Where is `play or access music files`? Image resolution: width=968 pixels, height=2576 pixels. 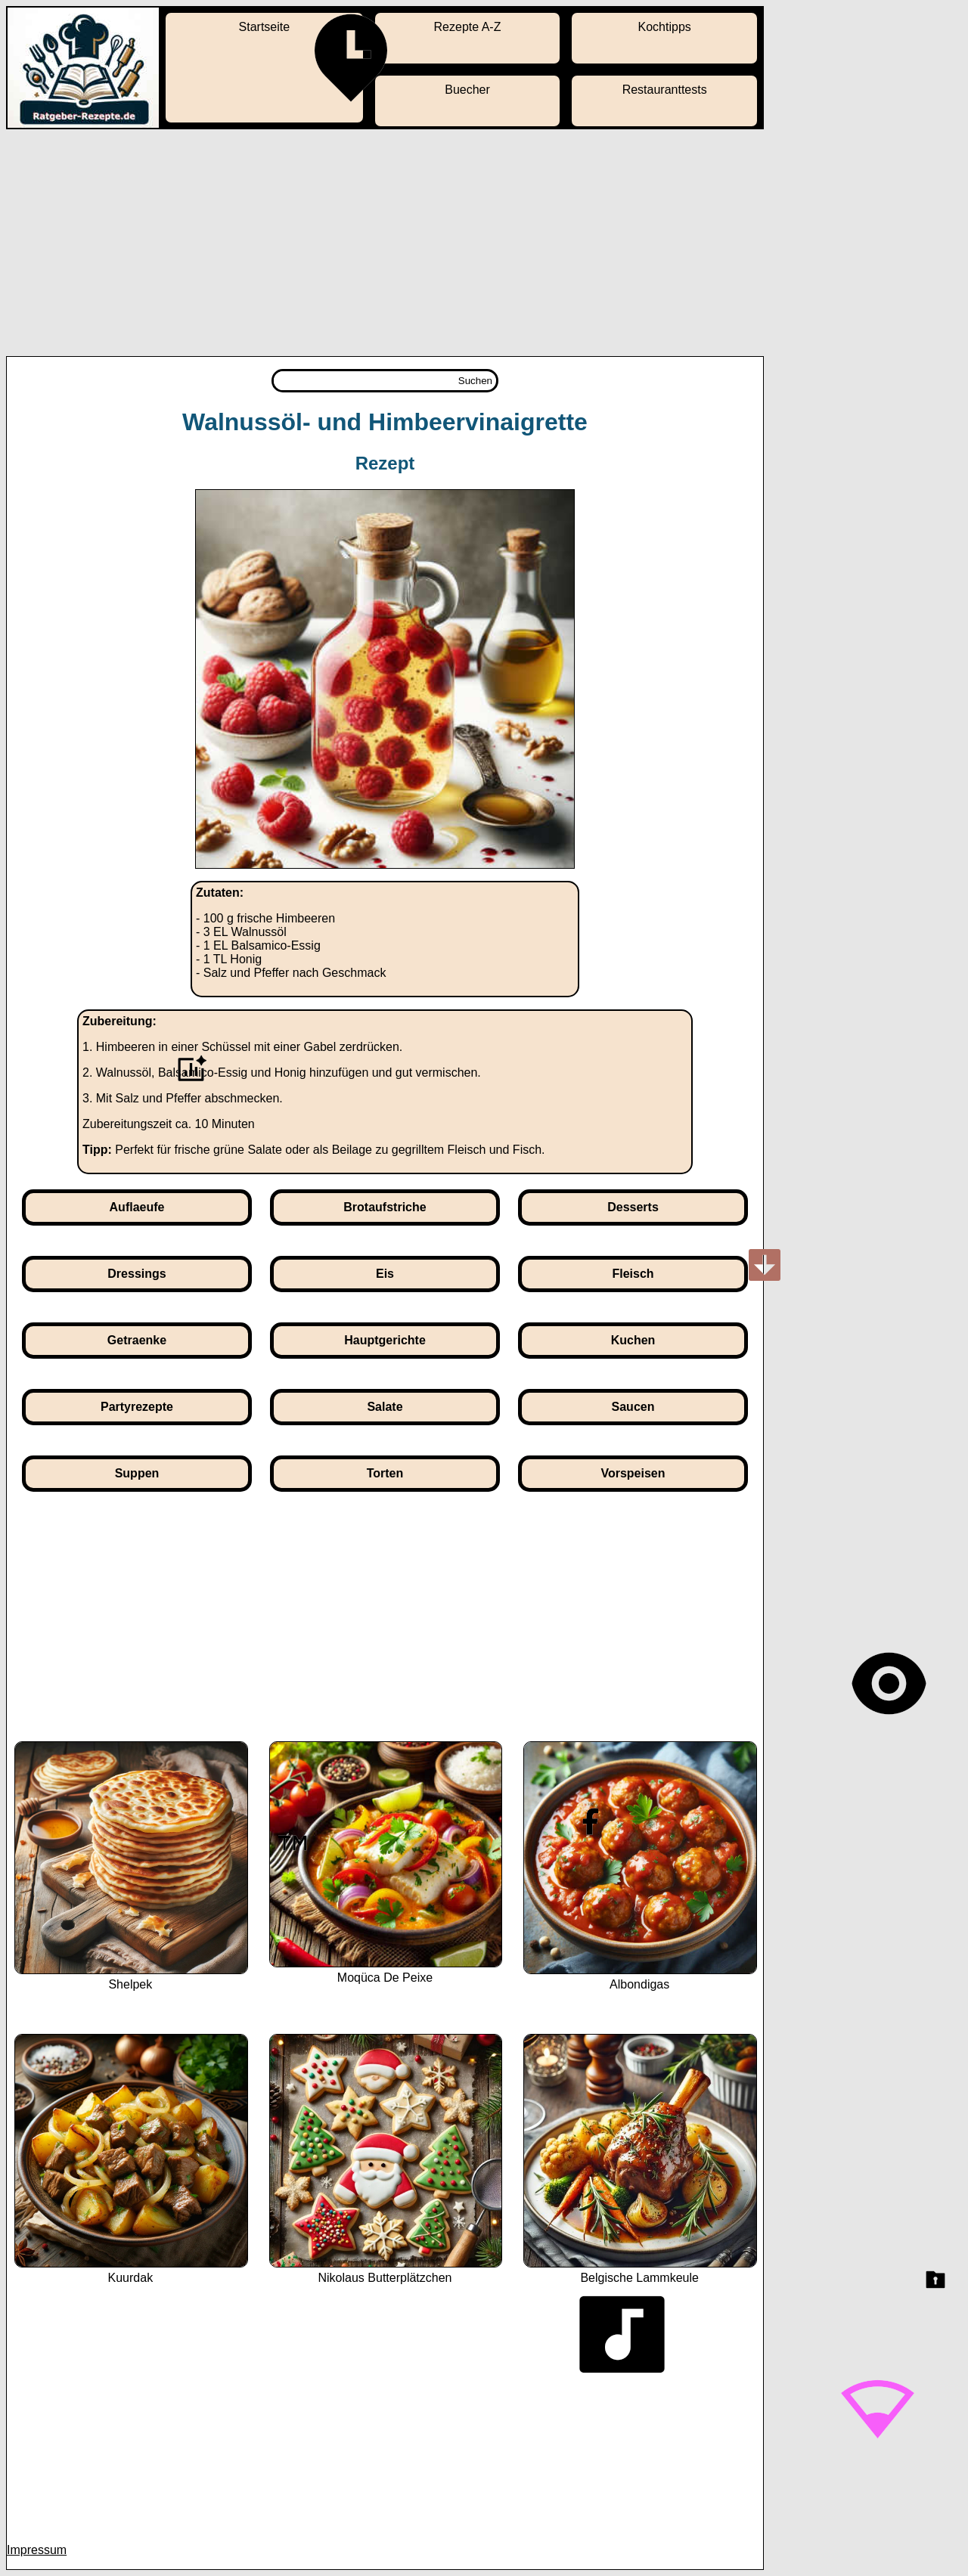
play or access music files is located at coordinates (622, 2334).